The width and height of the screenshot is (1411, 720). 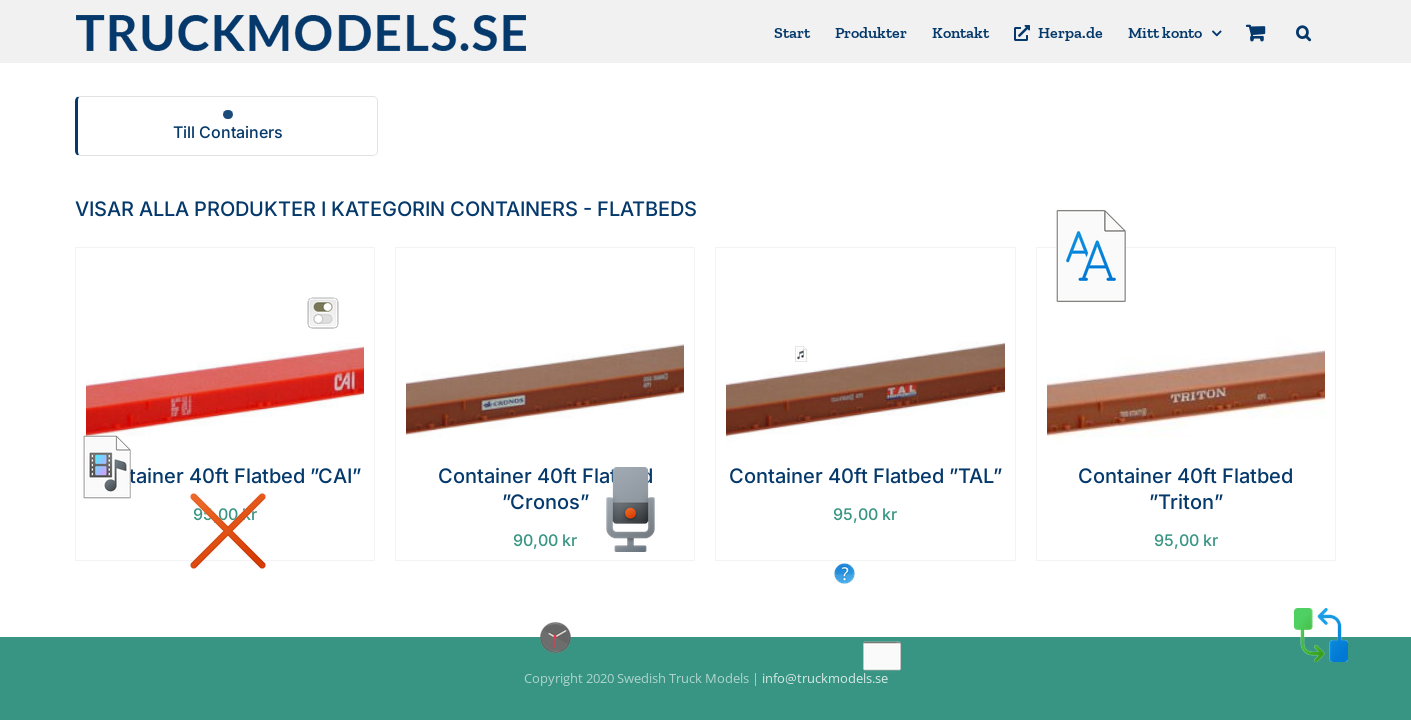 I want to click on open a media file containing audio or video content, so click(x=107, y=467).